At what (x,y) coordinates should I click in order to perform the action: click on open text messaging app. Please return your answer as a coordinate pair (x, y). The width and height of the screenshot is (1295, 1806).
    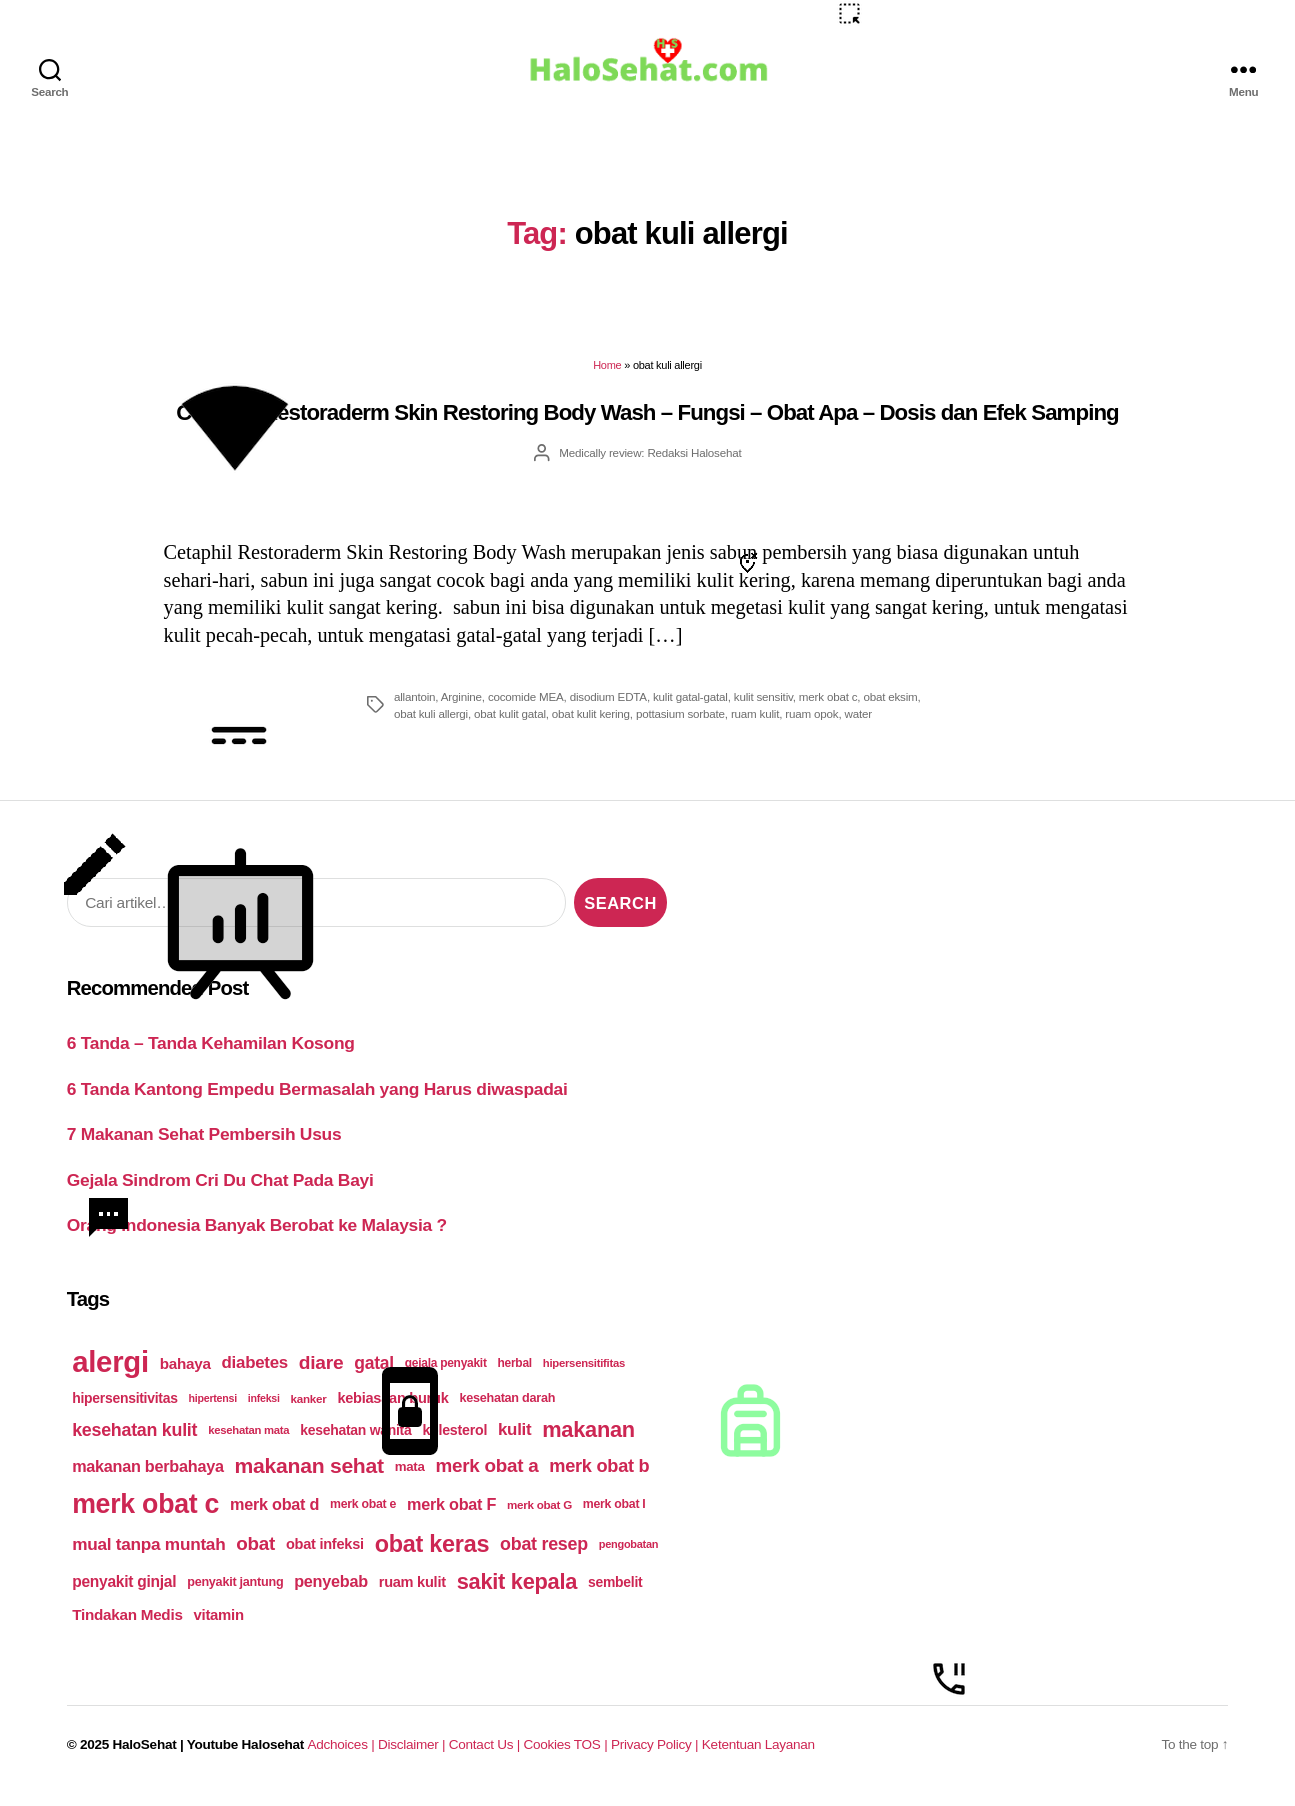
    Looking at the image, I should click on (108, 1217).